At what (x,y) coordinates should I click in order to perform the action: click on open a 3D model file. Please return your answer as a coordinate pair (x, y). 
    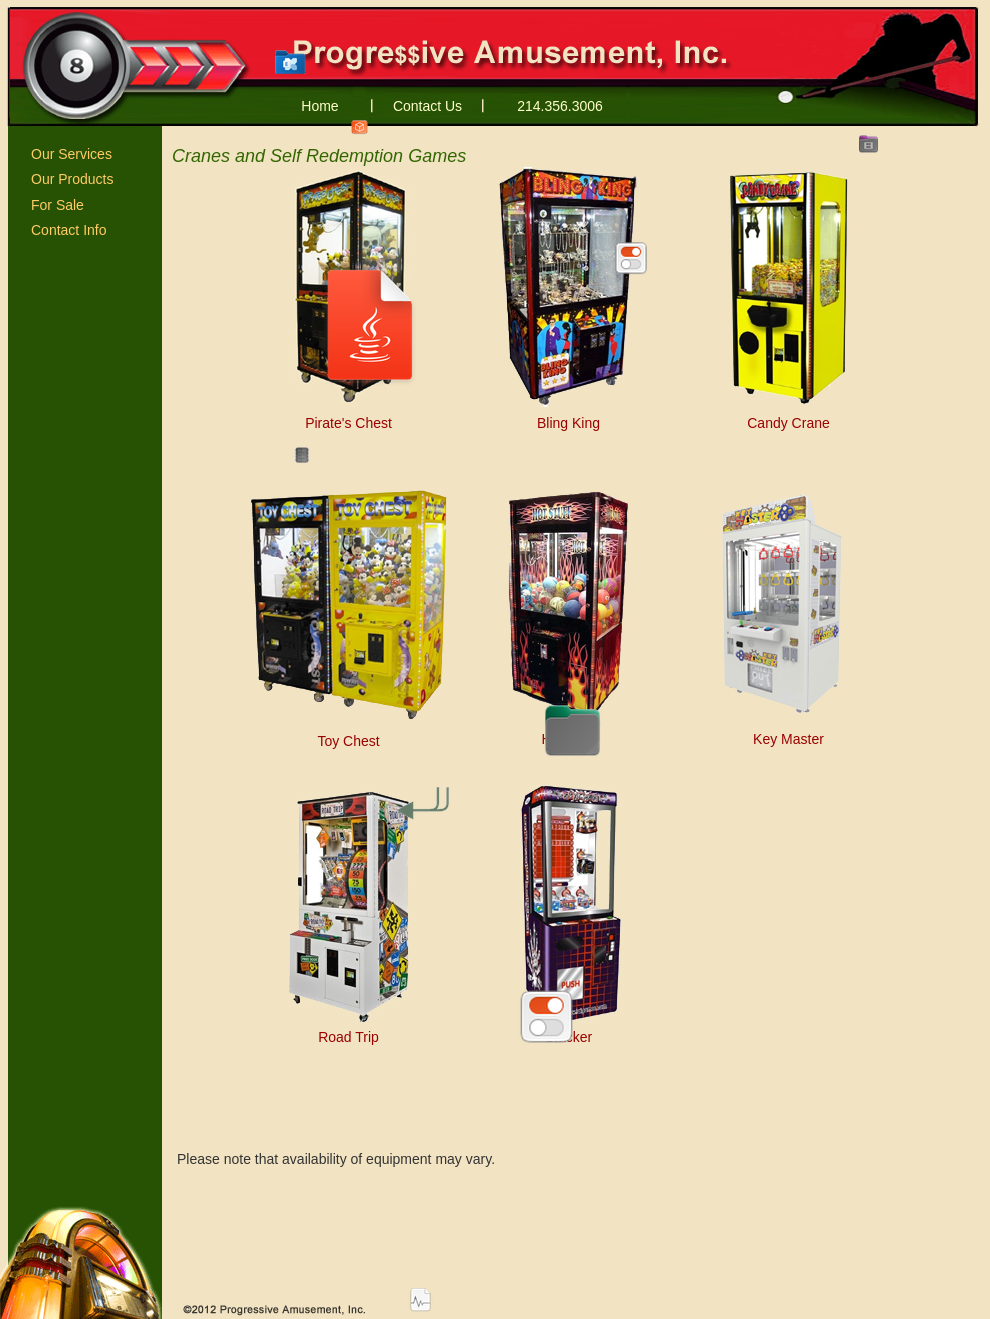
    Looking at the image, I should click on (359, 126).